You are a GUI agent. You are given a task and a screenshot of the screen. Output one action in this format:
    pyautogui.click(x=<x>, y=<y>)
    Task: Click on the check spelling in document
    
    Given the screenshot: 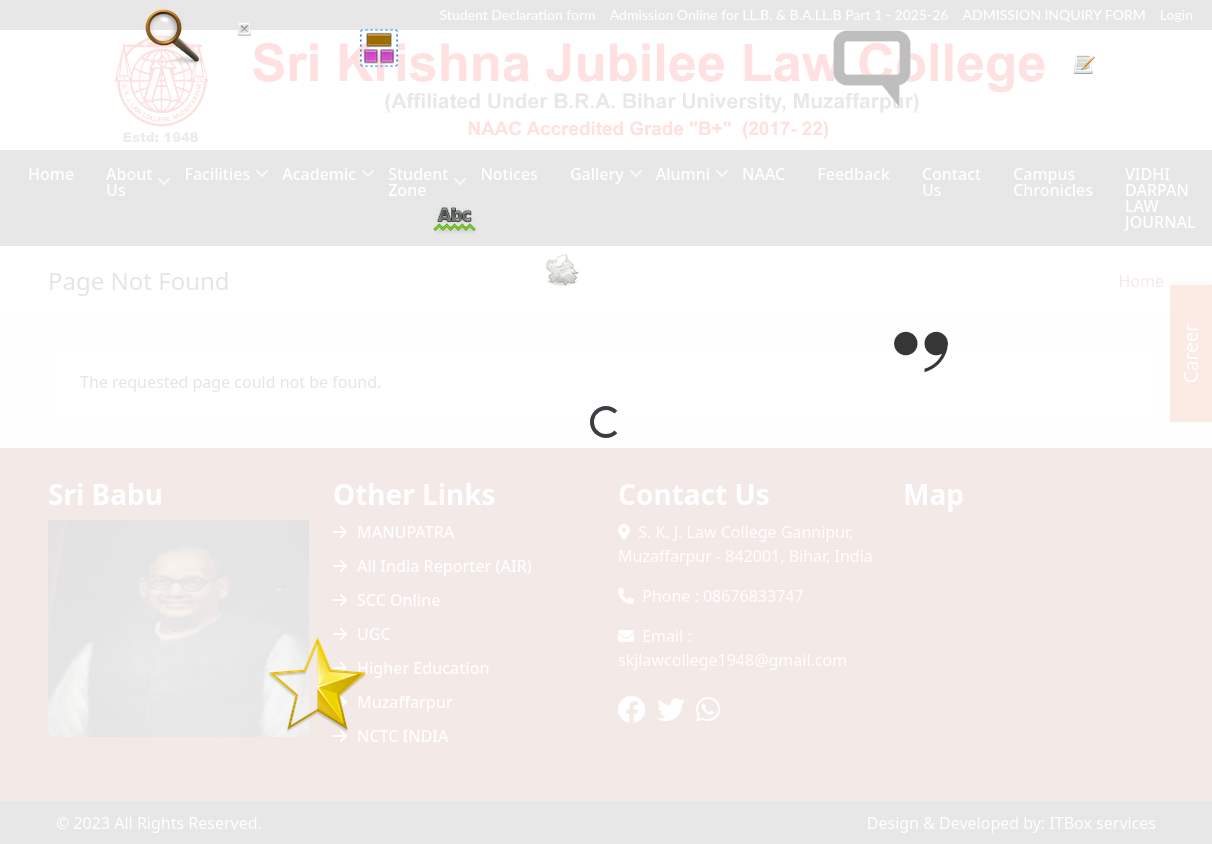 What is the action you would take?
    pyautogui.click(x=455, y=220)
    